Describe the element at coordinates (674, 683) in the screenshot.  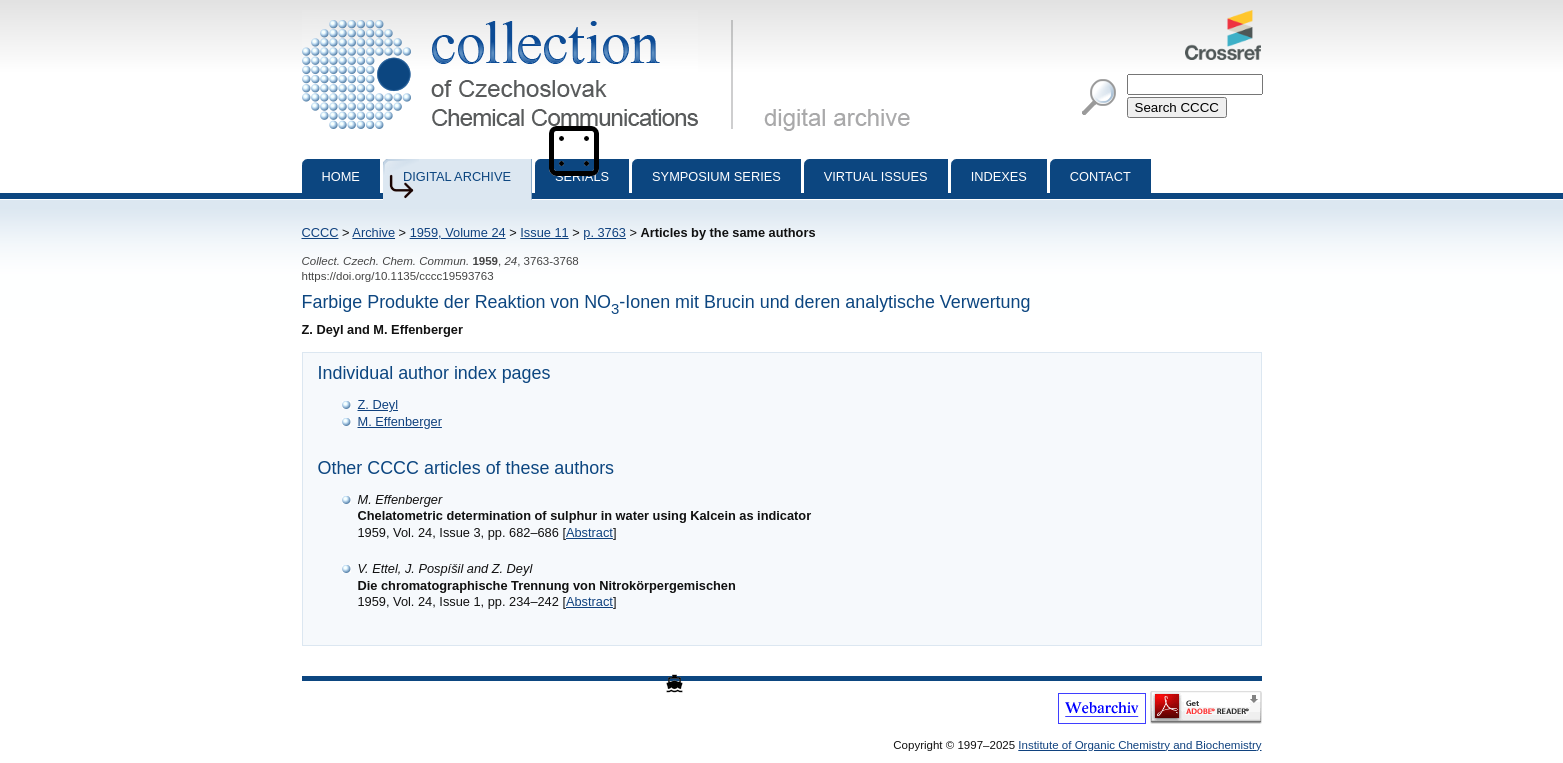
I see `get directions by ferry or boat` at that location.